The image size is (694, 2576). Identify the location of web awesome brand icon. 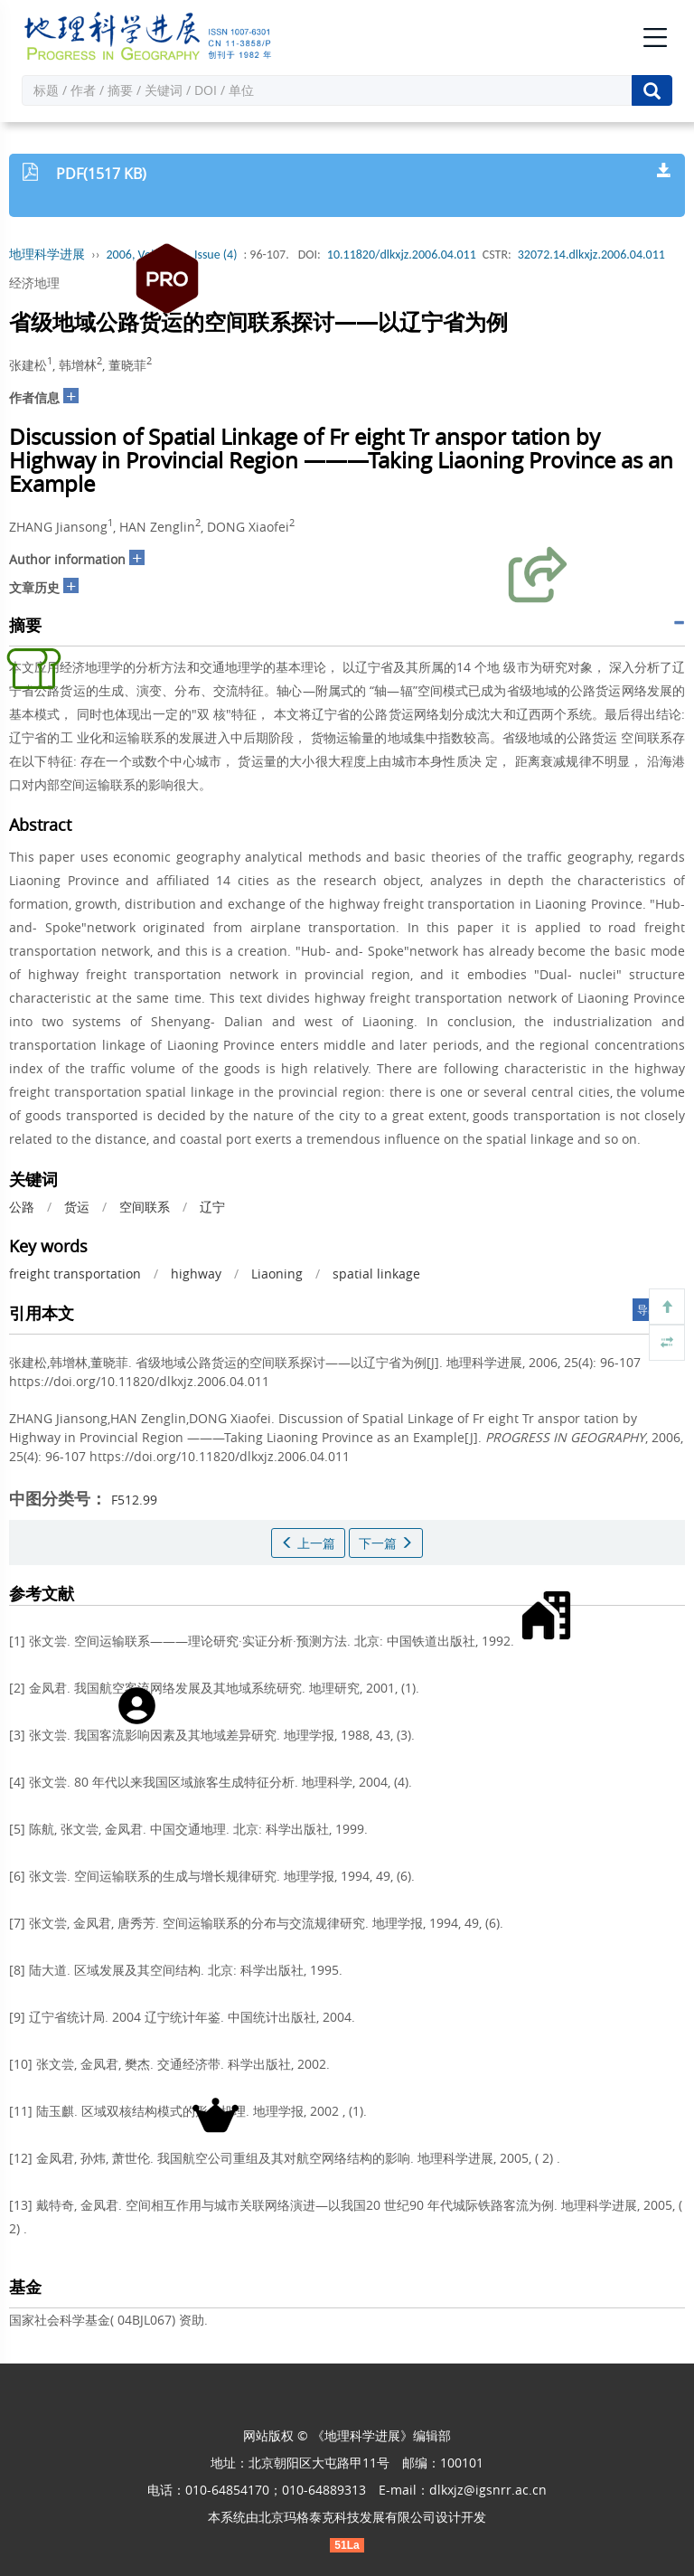
(215, 2116).